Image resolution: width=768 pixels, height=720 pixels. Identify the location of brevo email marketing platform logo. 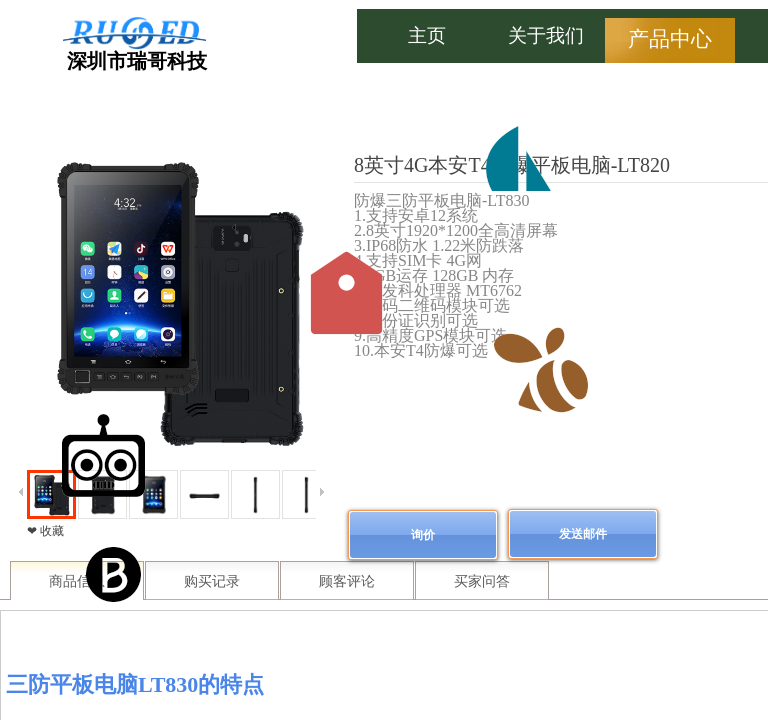
(113, 574).